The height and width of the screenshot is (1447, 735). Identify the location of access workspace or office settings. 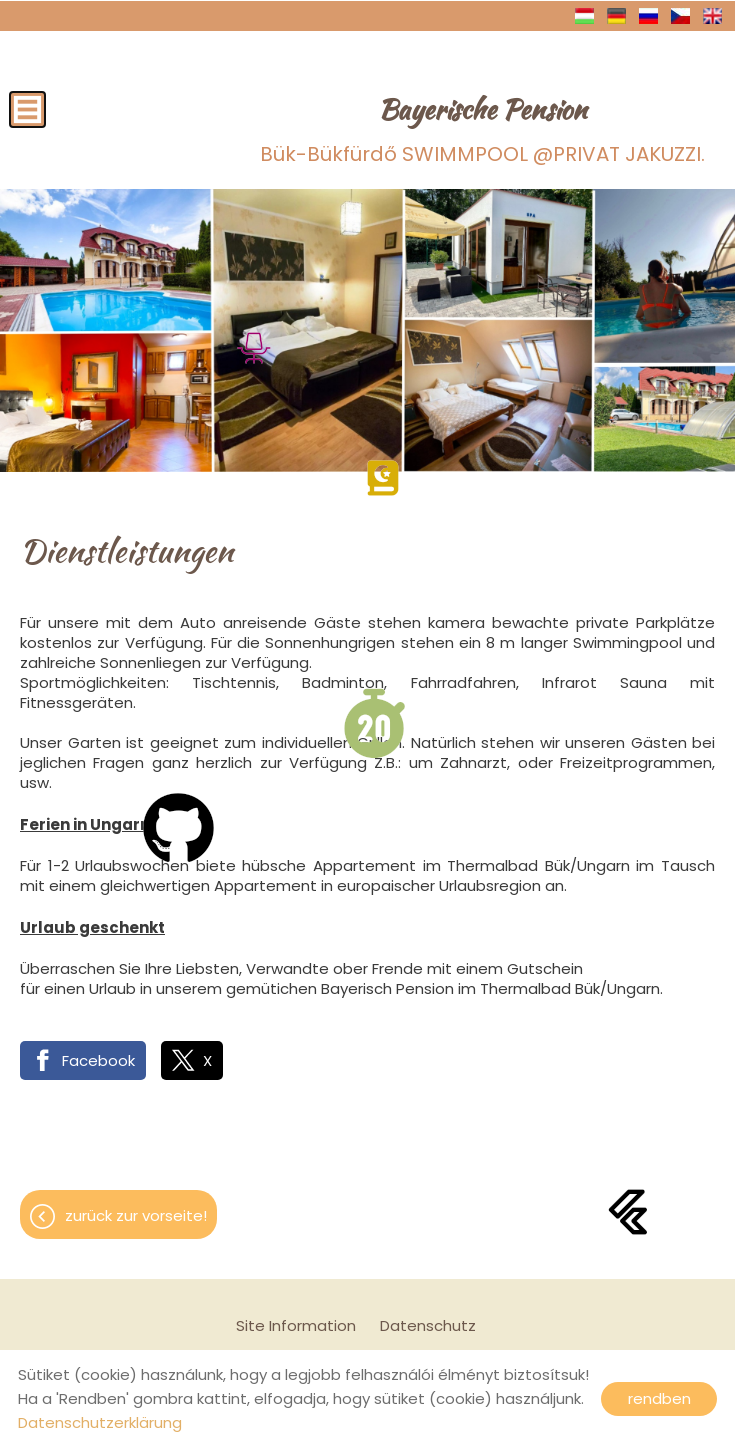
(254, 348).